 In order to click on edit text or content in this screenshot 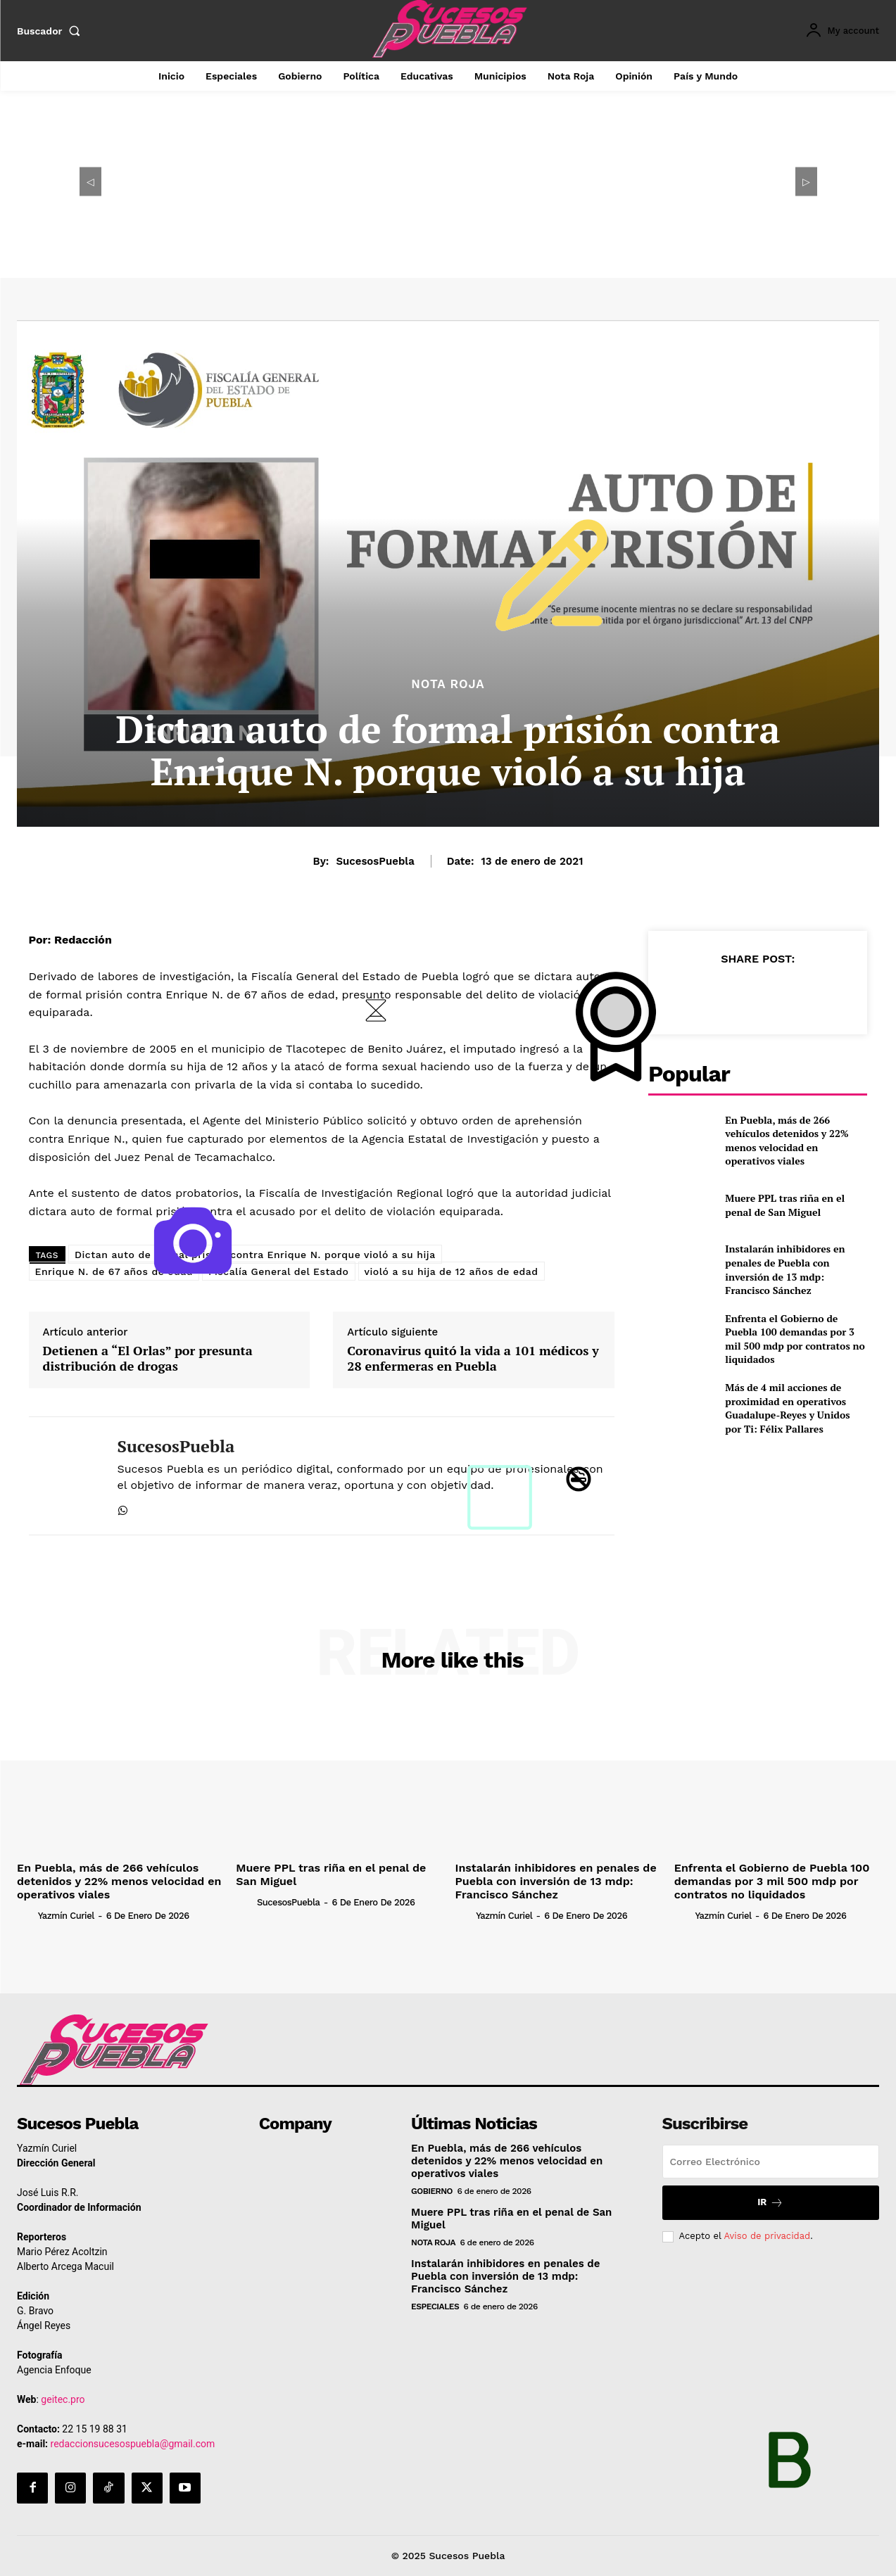, I will do `click(551, 575)`.